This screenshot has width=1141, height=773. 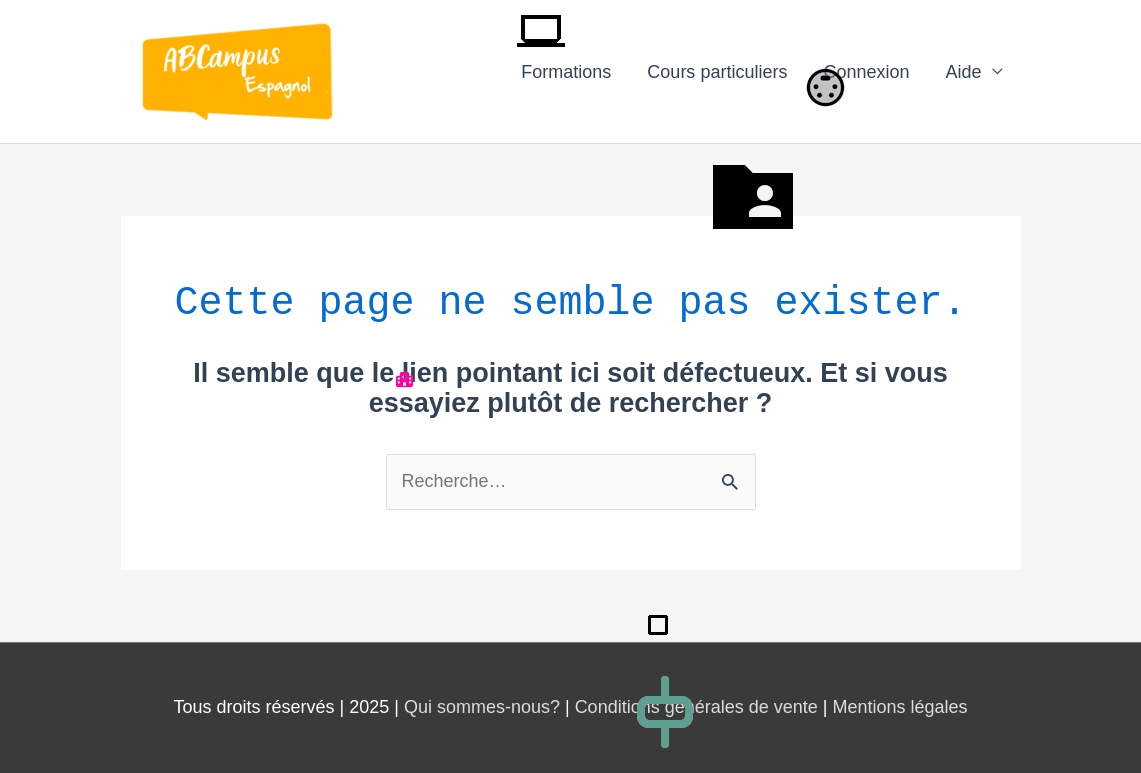 I want to click on align selected elements to center, so click(x=665, y=712).